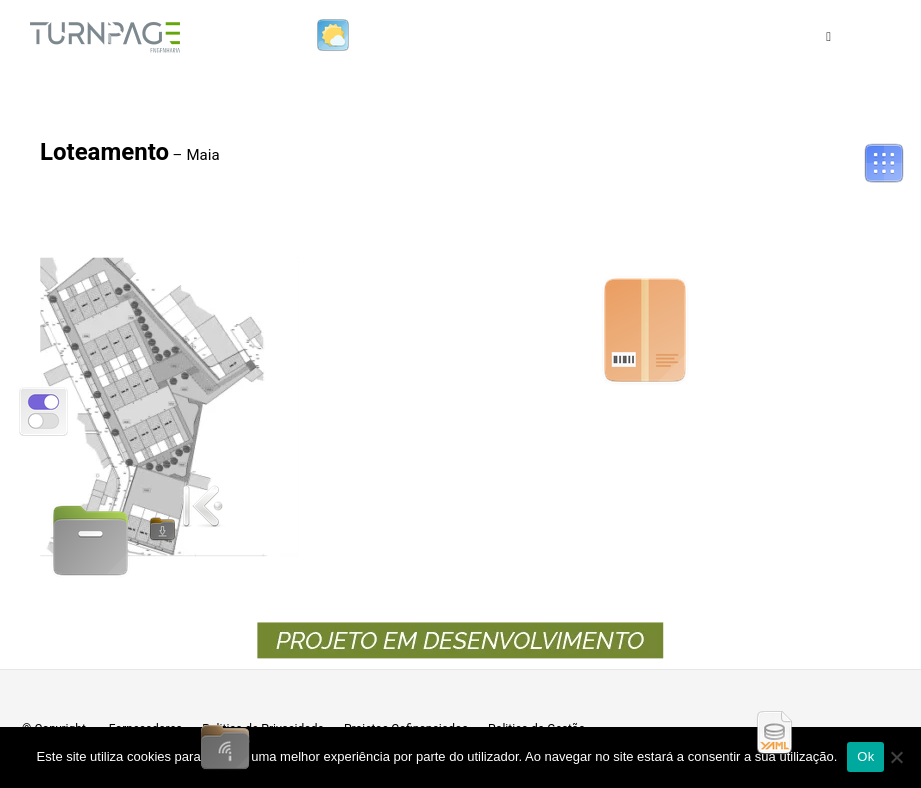  What do you see at coordinates (162, 528) in the screenshot?
I see `access your downloads folder` at bounding box center [162, 528].